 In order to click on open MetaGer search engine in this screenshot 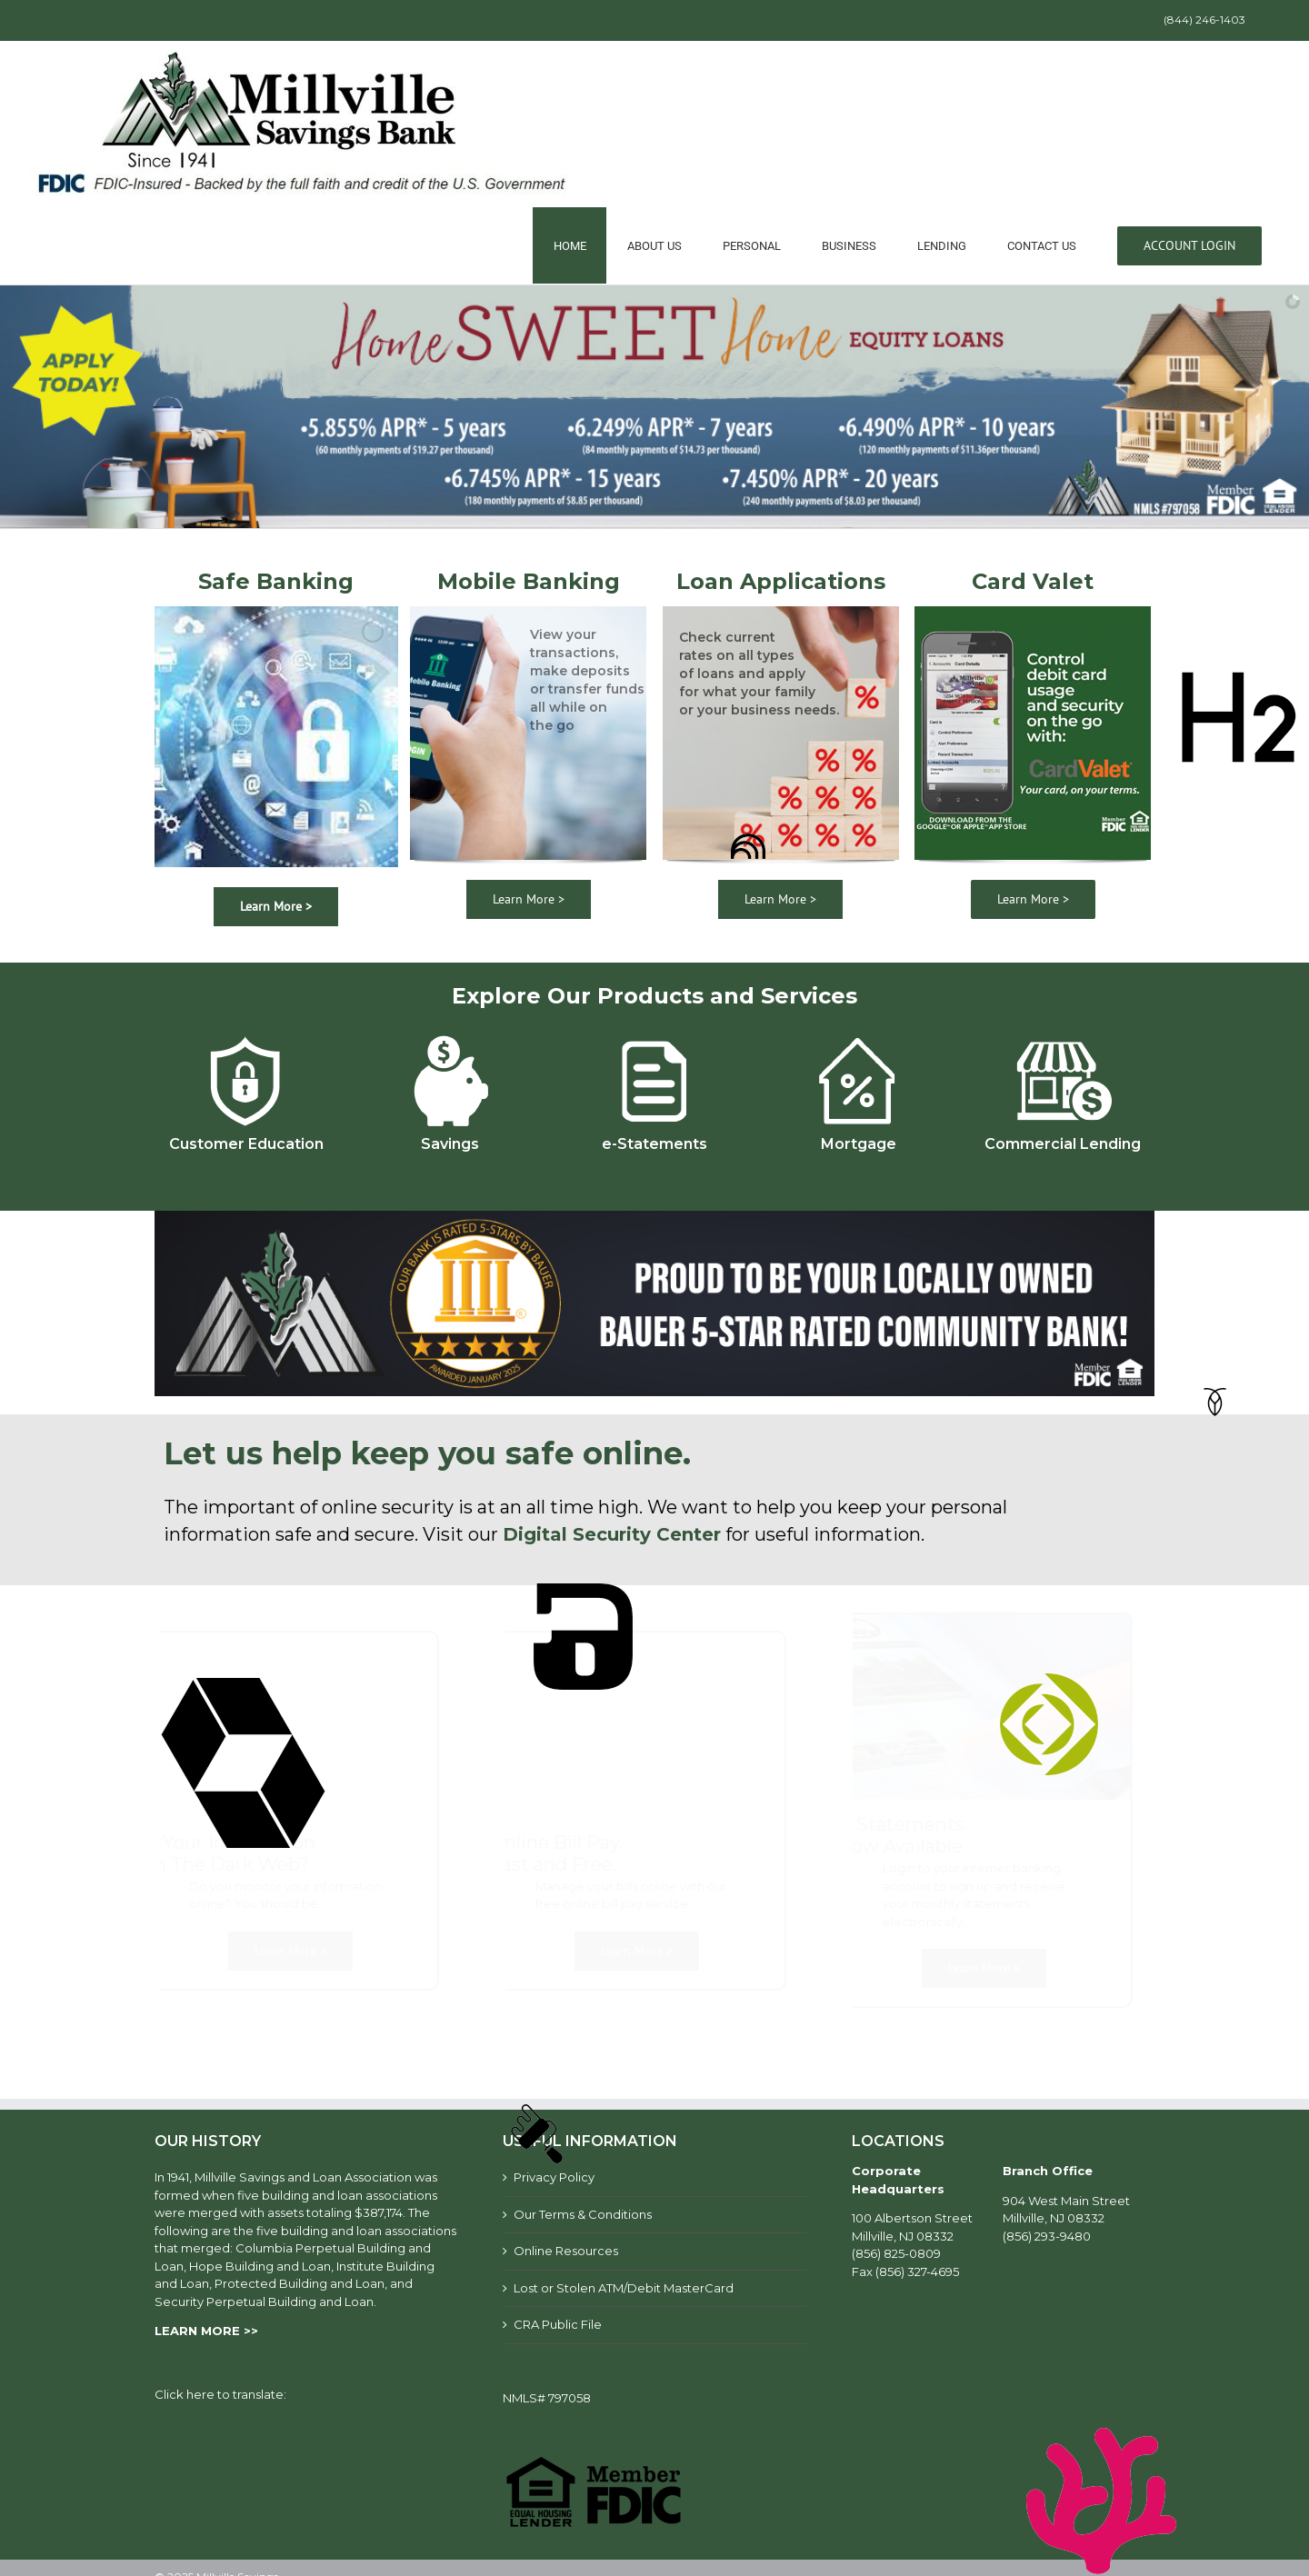, I will do `click(583, 1636)`.